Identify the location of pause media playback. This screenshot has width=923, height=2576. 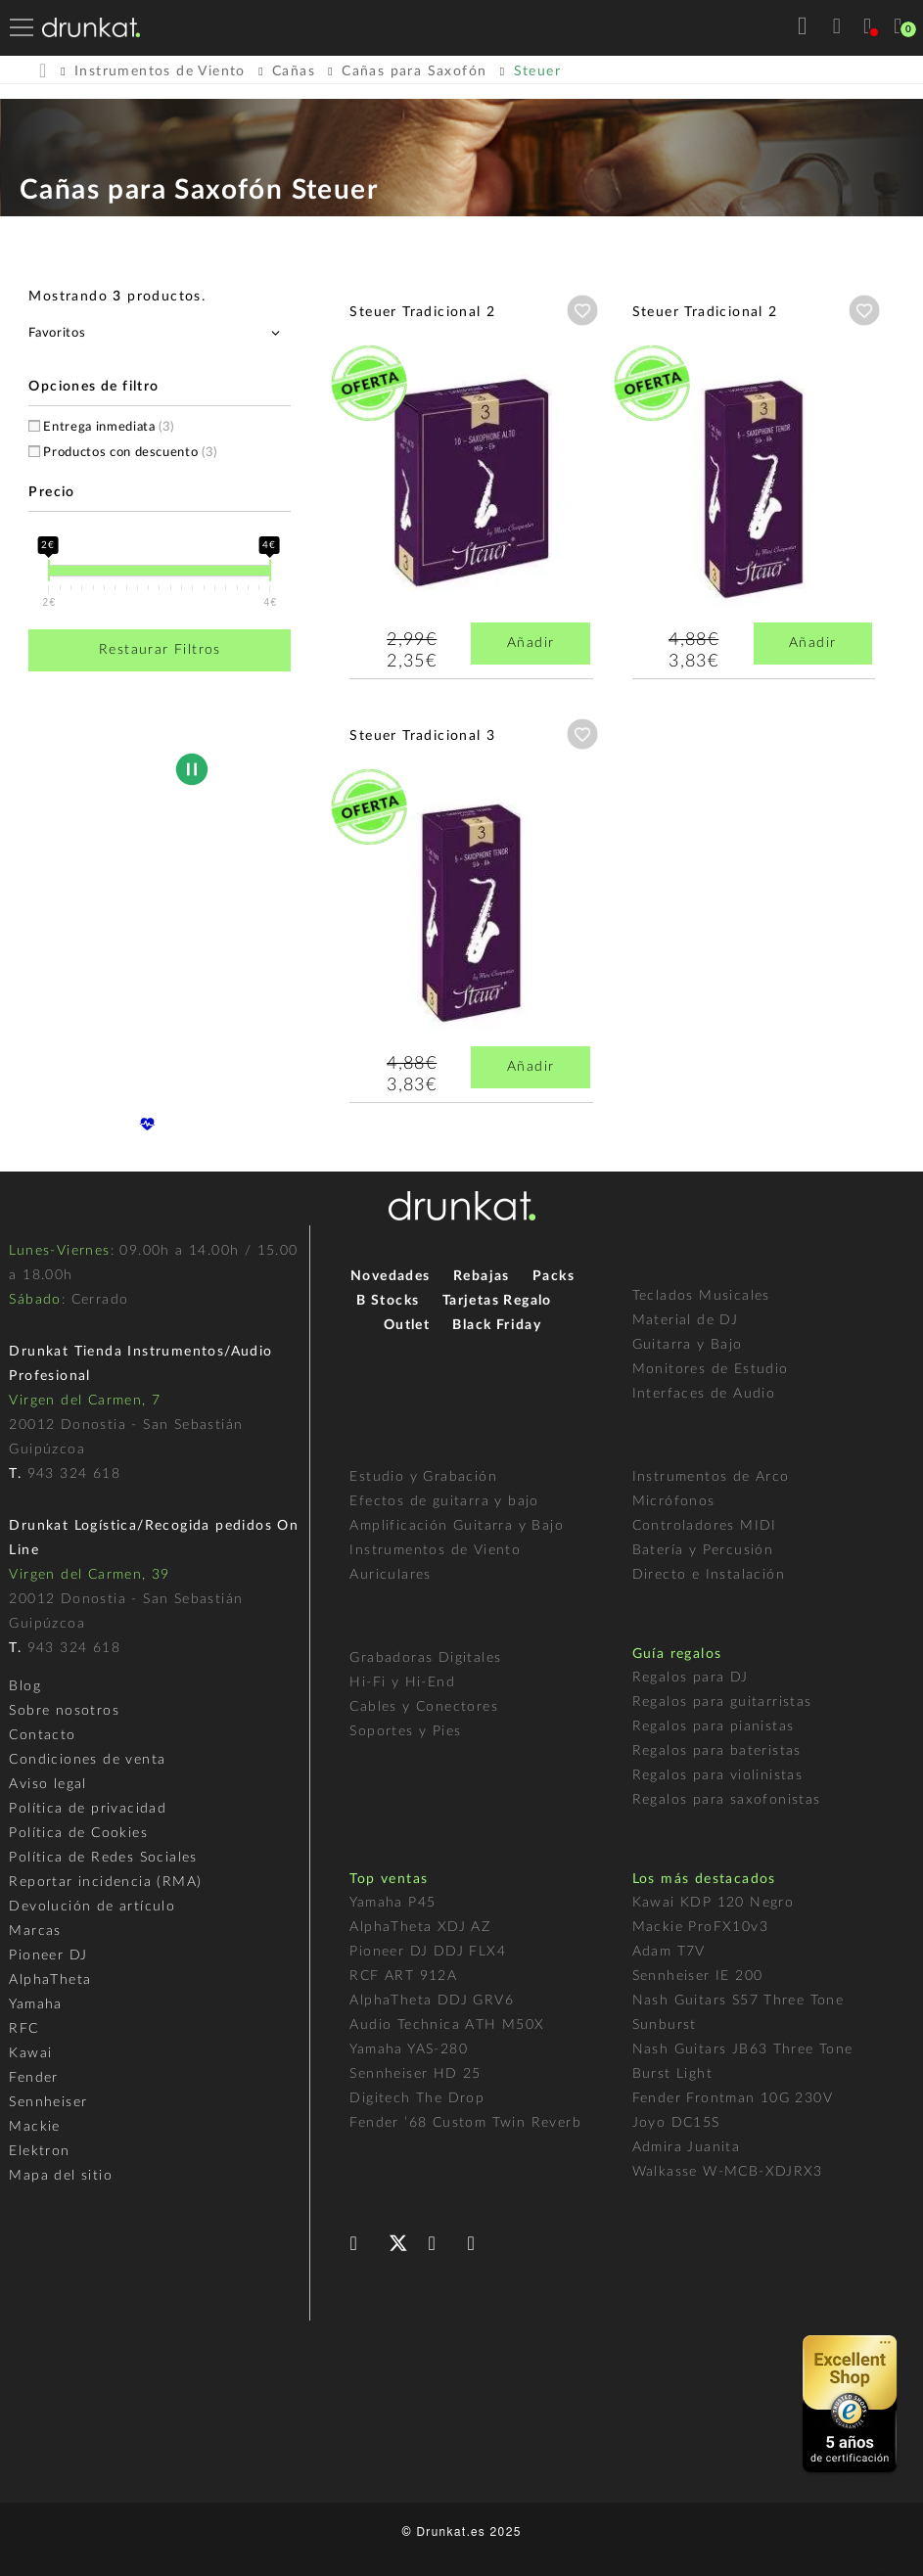
(192, 769).